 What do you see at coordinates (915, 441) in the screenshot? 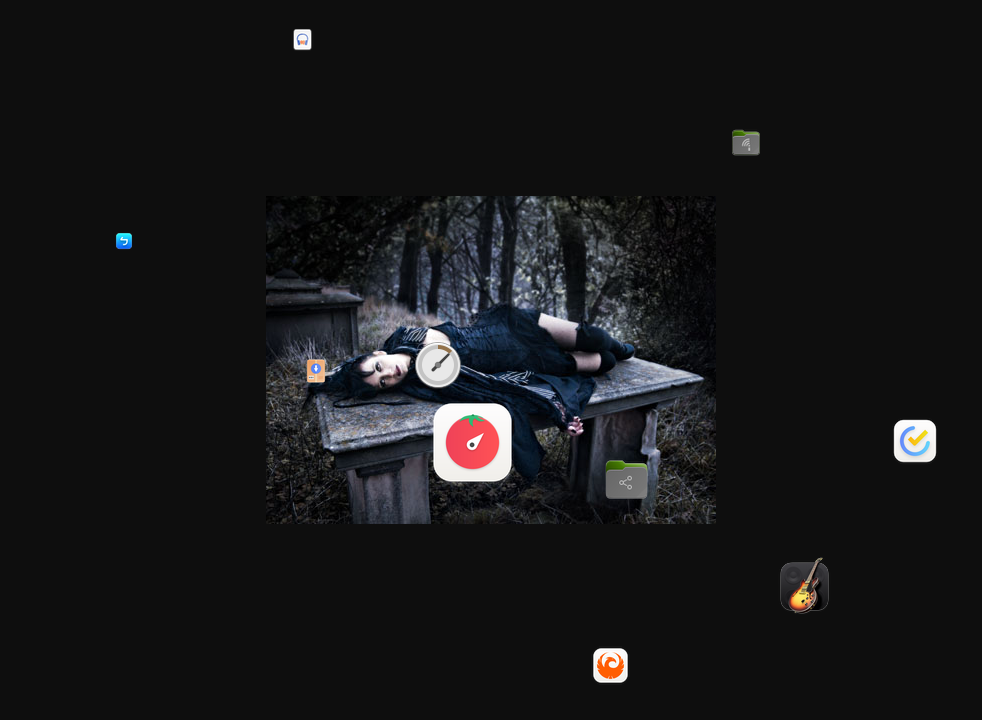
I see `open ticktick task manager app` at bounding box center [915, 441].